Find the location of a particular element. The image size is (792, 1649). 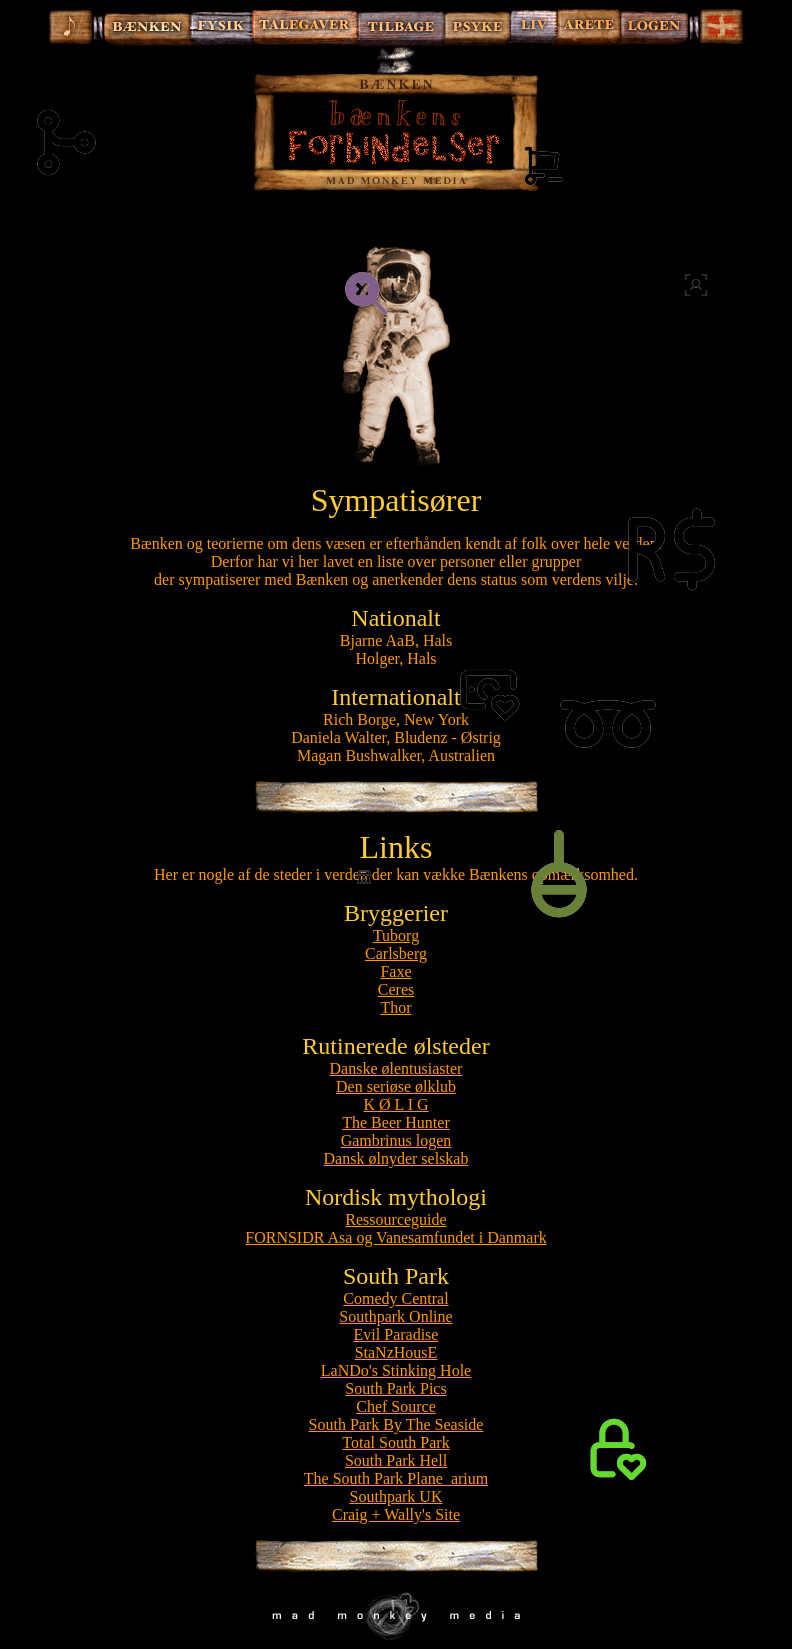

focus on or locate a specific user is located at coordinates (696, 285).